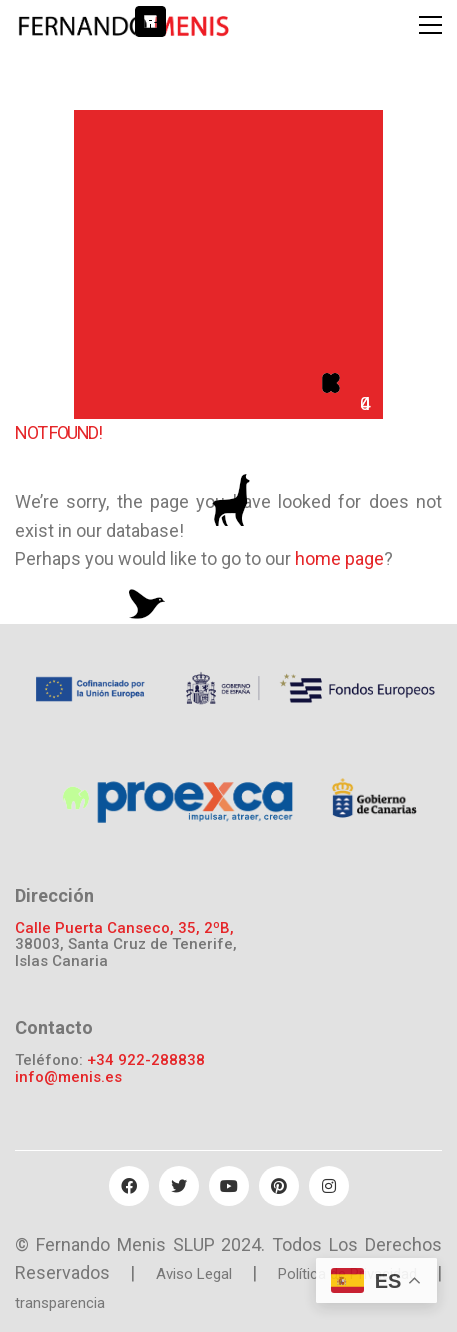  What do you see at coordinates (331, 383) in the screenshot?
I see `open Kickstarter app` at bounding box center [331, 383].